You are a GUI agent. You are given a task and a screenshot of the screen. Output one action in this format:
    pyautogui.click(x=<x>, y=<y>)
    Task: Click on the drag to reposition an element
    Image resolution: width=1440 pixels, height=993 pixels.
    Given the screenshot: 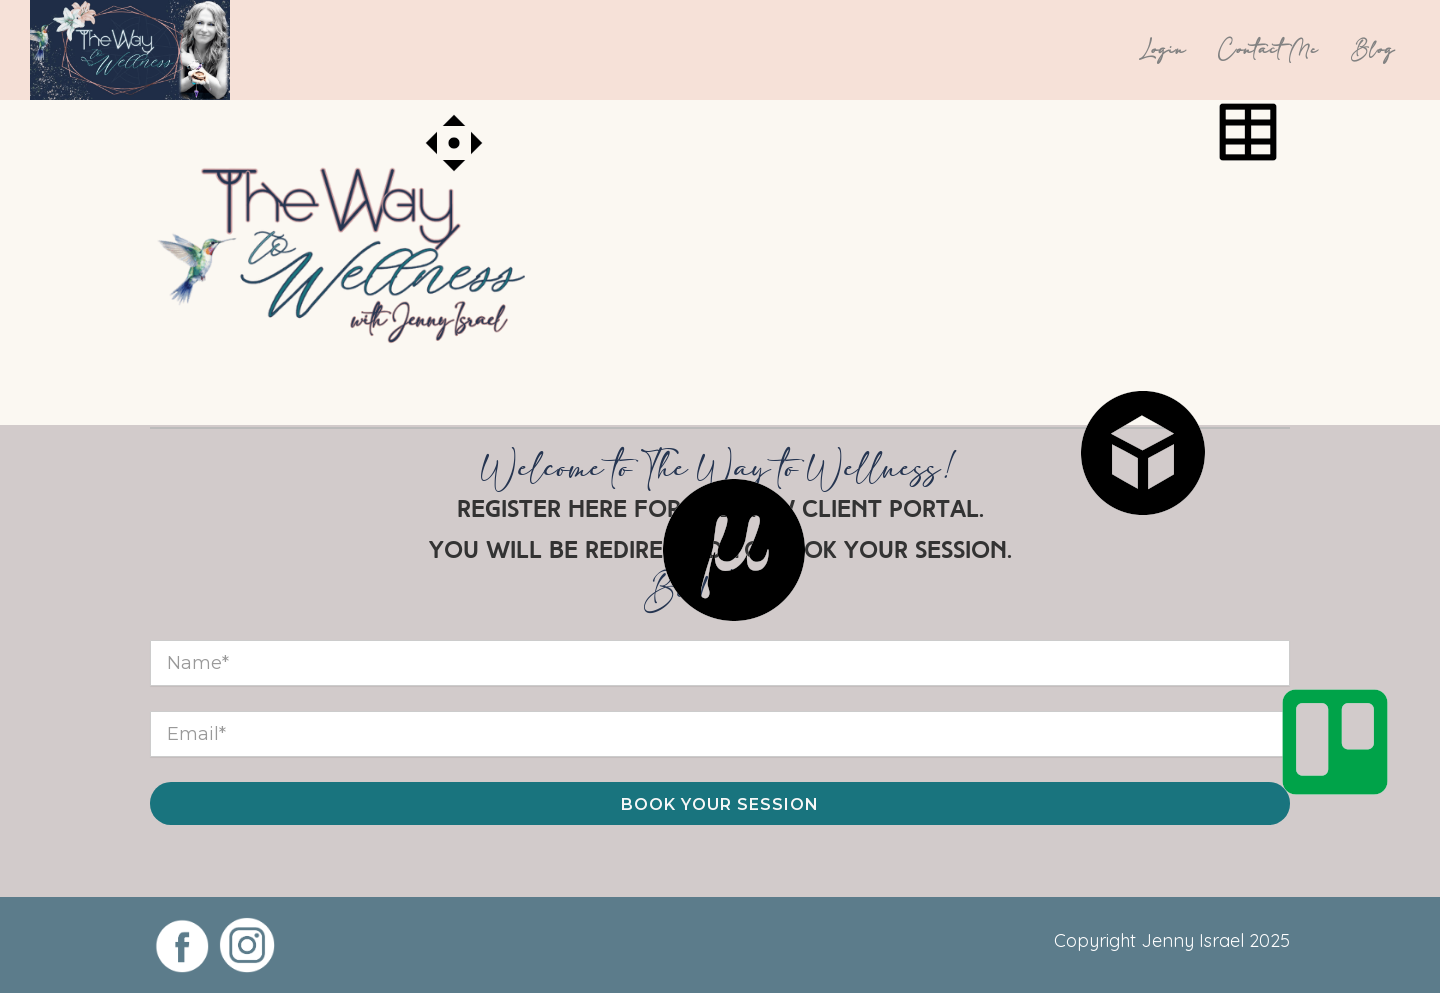 What is the action you would take?
    pyautogui.click(x=454, y=143)
    